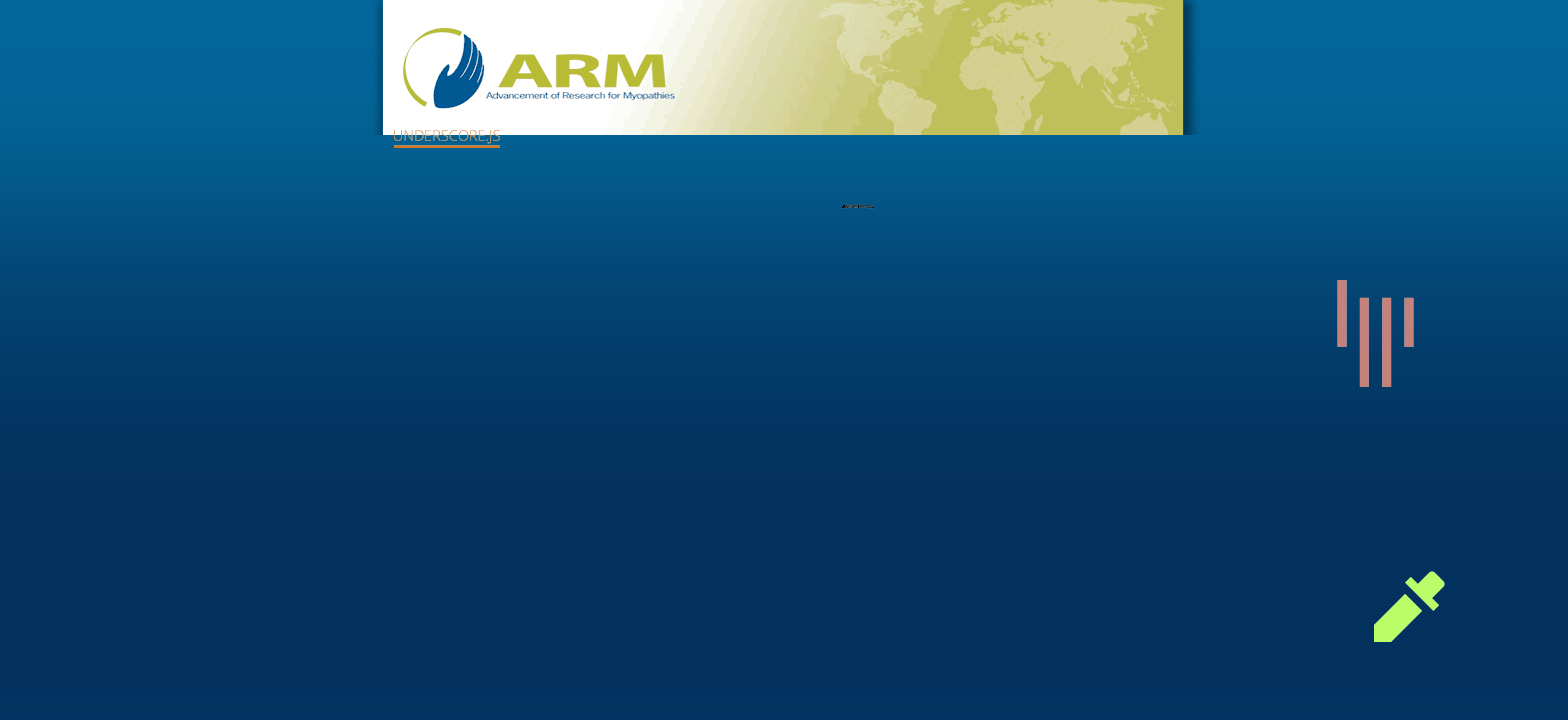 The width and height of the screenshot is (1568, 720). What do you see at coordinates (1375, 333) in the screenshot?
I see `open gitter chat application` at bounding box center [1375, 333].